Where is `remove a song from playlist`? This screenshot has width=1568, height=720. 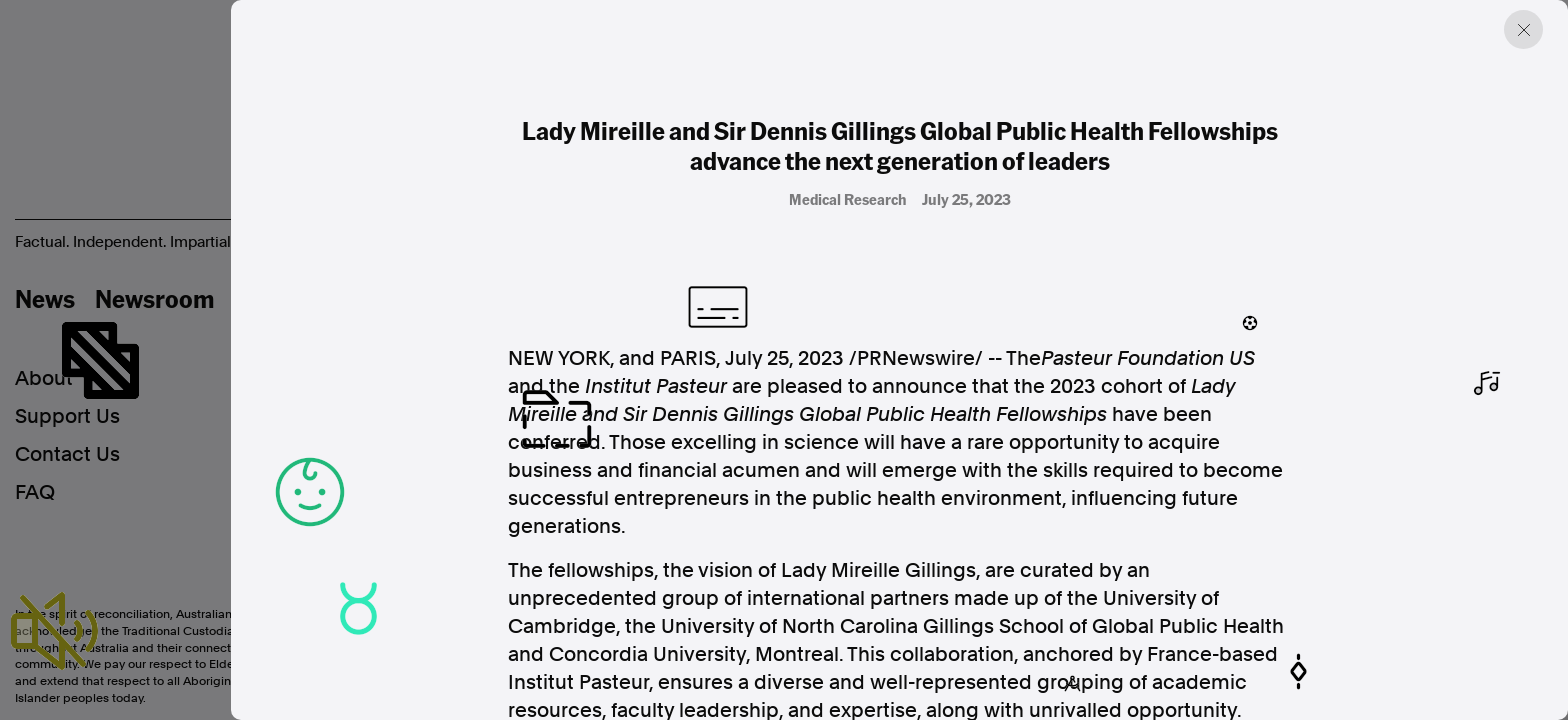
remove a song from playlist is located at coordinates (1487, 382).